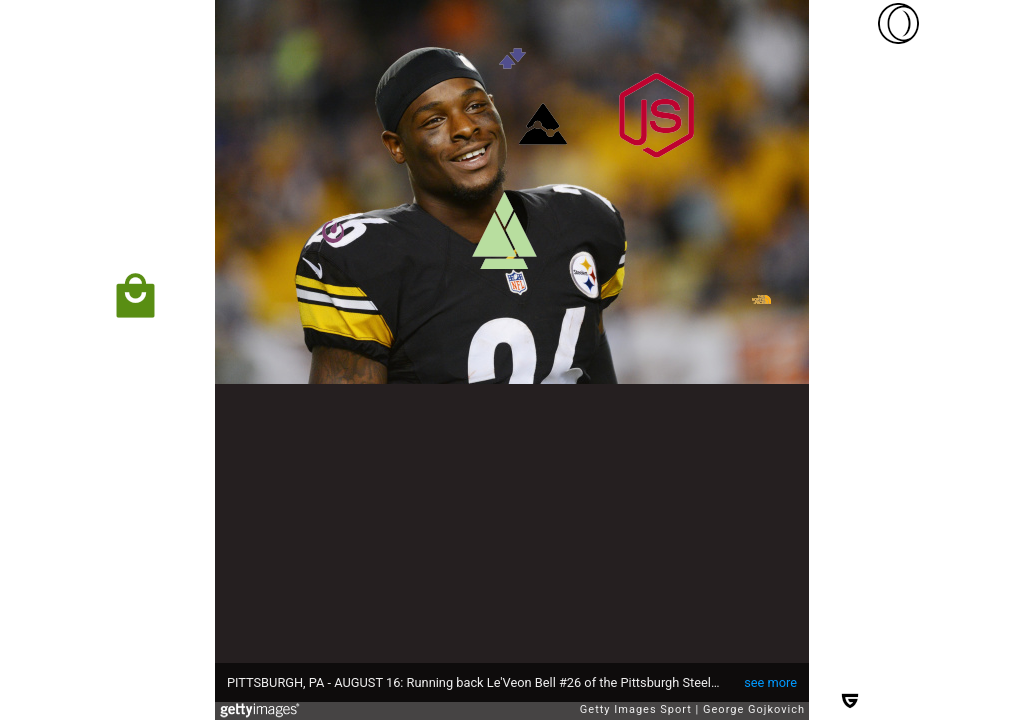 The height and width of the screenshot is (720, 1024). Describe the element at coordinates (850, 701) in the screenshot. I see `open the Guilded app` at that location.